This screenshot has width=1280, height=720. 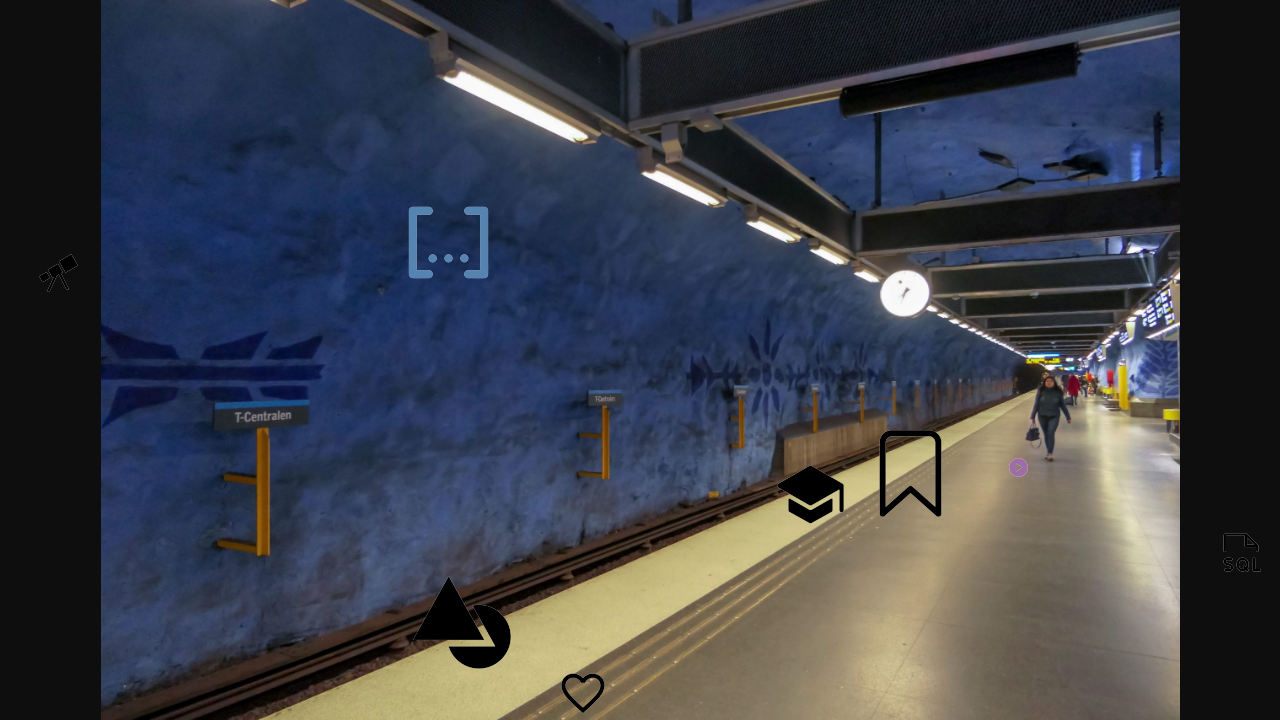 What do you see at coordinates (463, 624) in the screenshot?
I see `access shape tools or drawing options` at bounding box center [463, 624].